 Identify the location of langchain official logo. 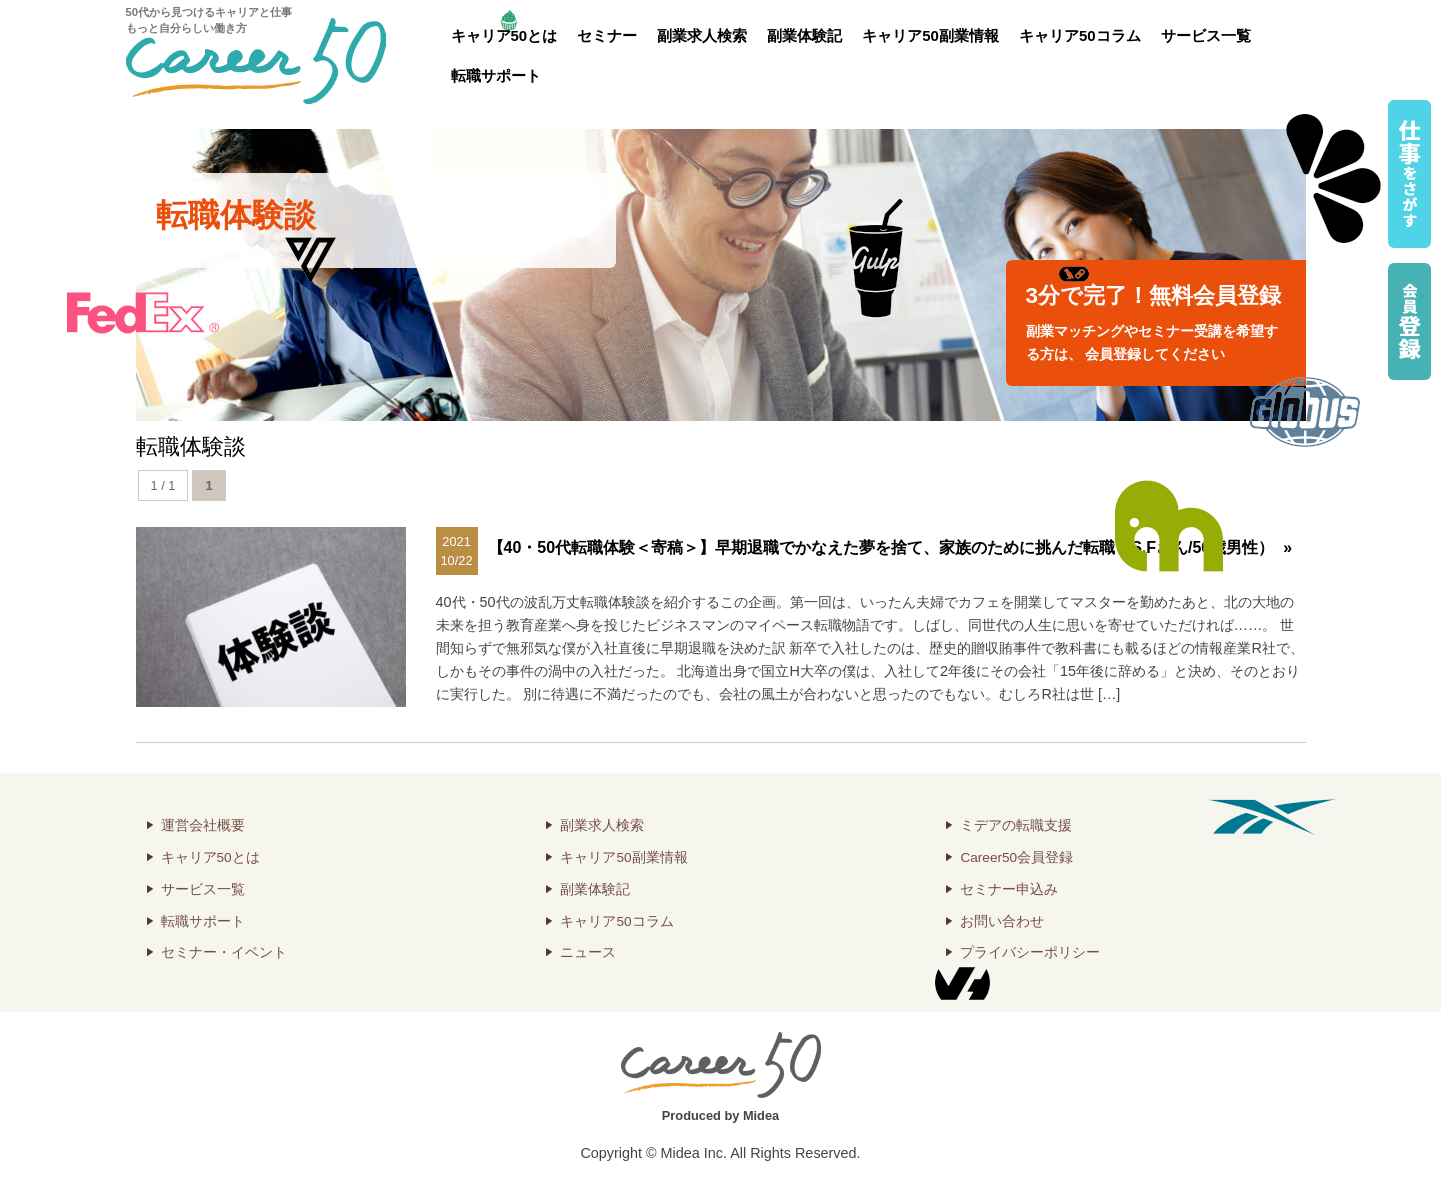
(1074, 274).